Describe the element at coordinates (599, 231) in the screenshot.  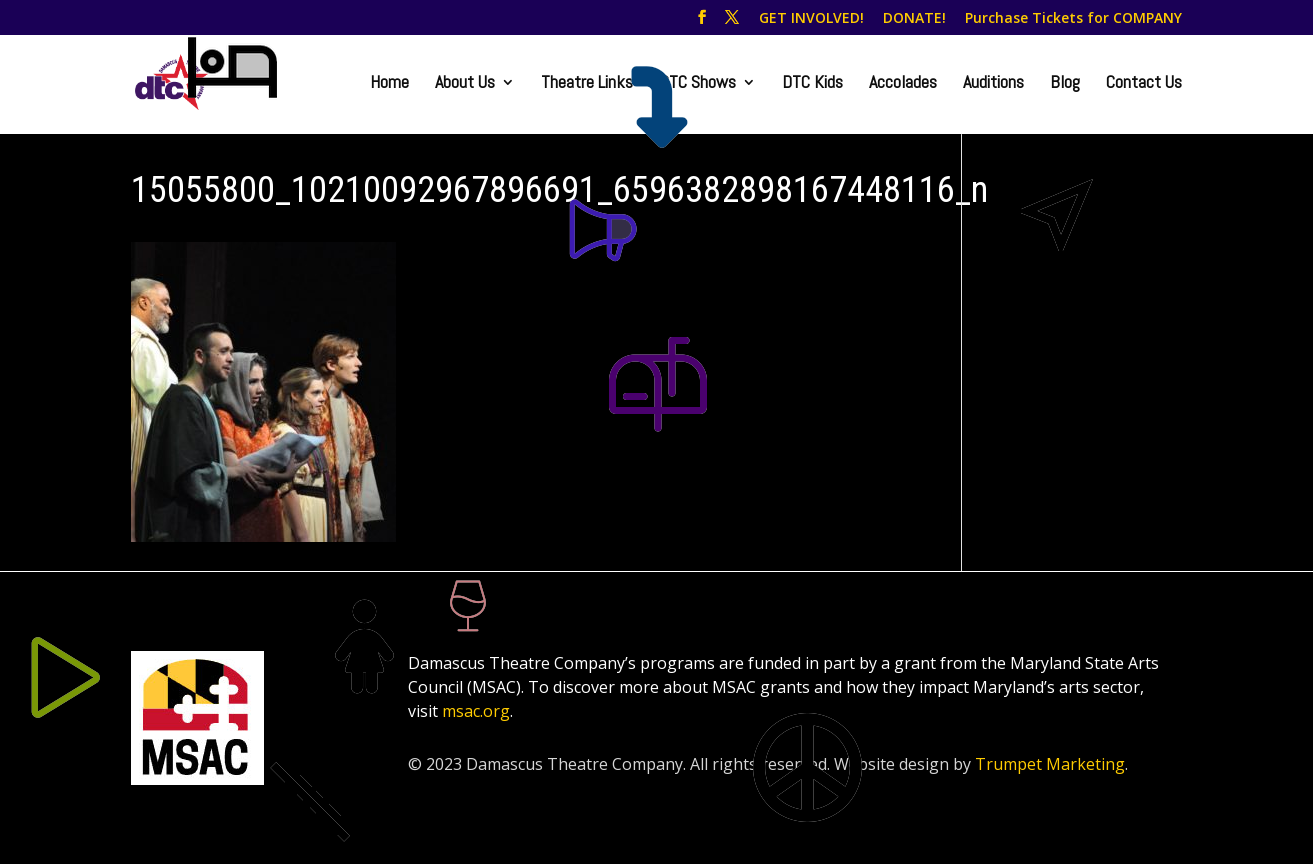
I see `make an announcement` at that location.